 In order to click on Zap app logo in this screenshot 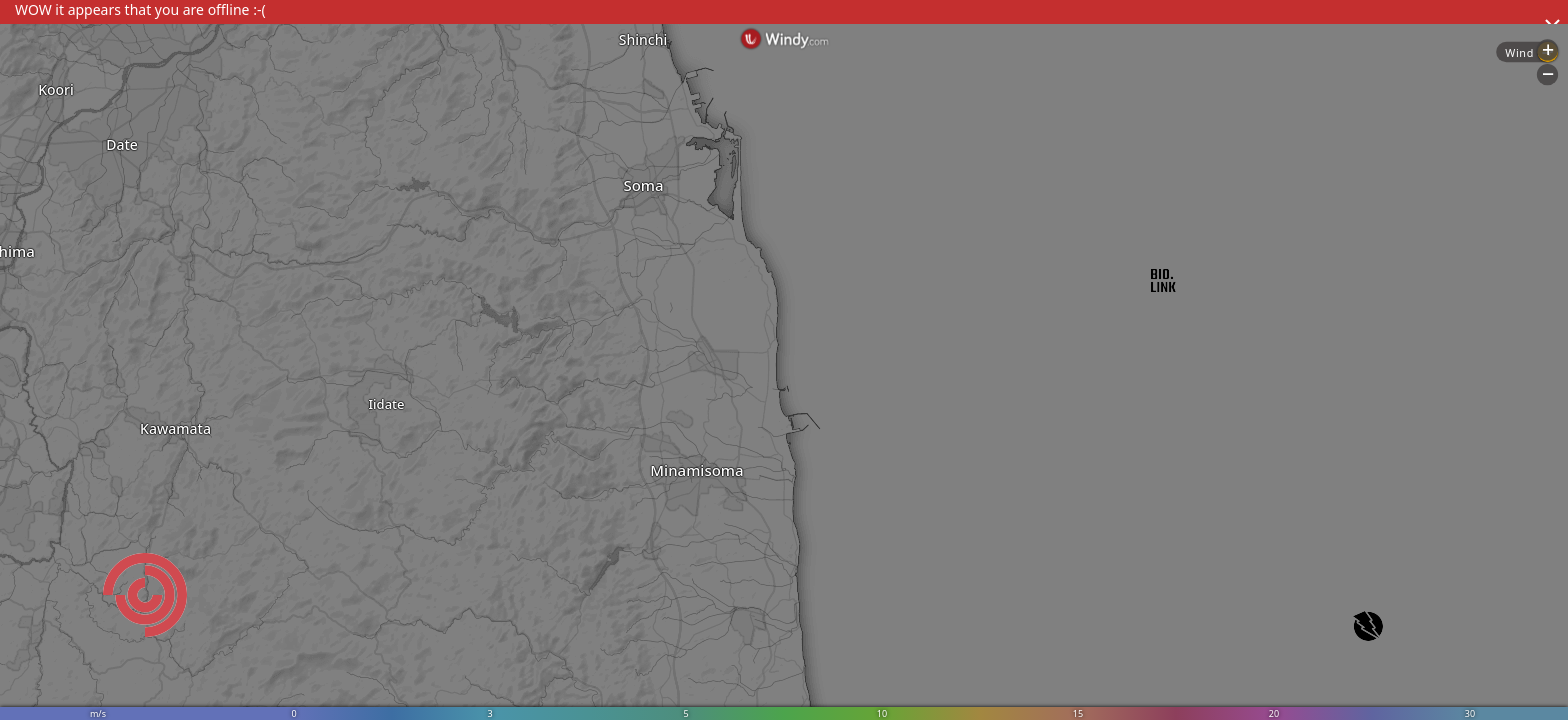, I will do `click(1368, 626)`.